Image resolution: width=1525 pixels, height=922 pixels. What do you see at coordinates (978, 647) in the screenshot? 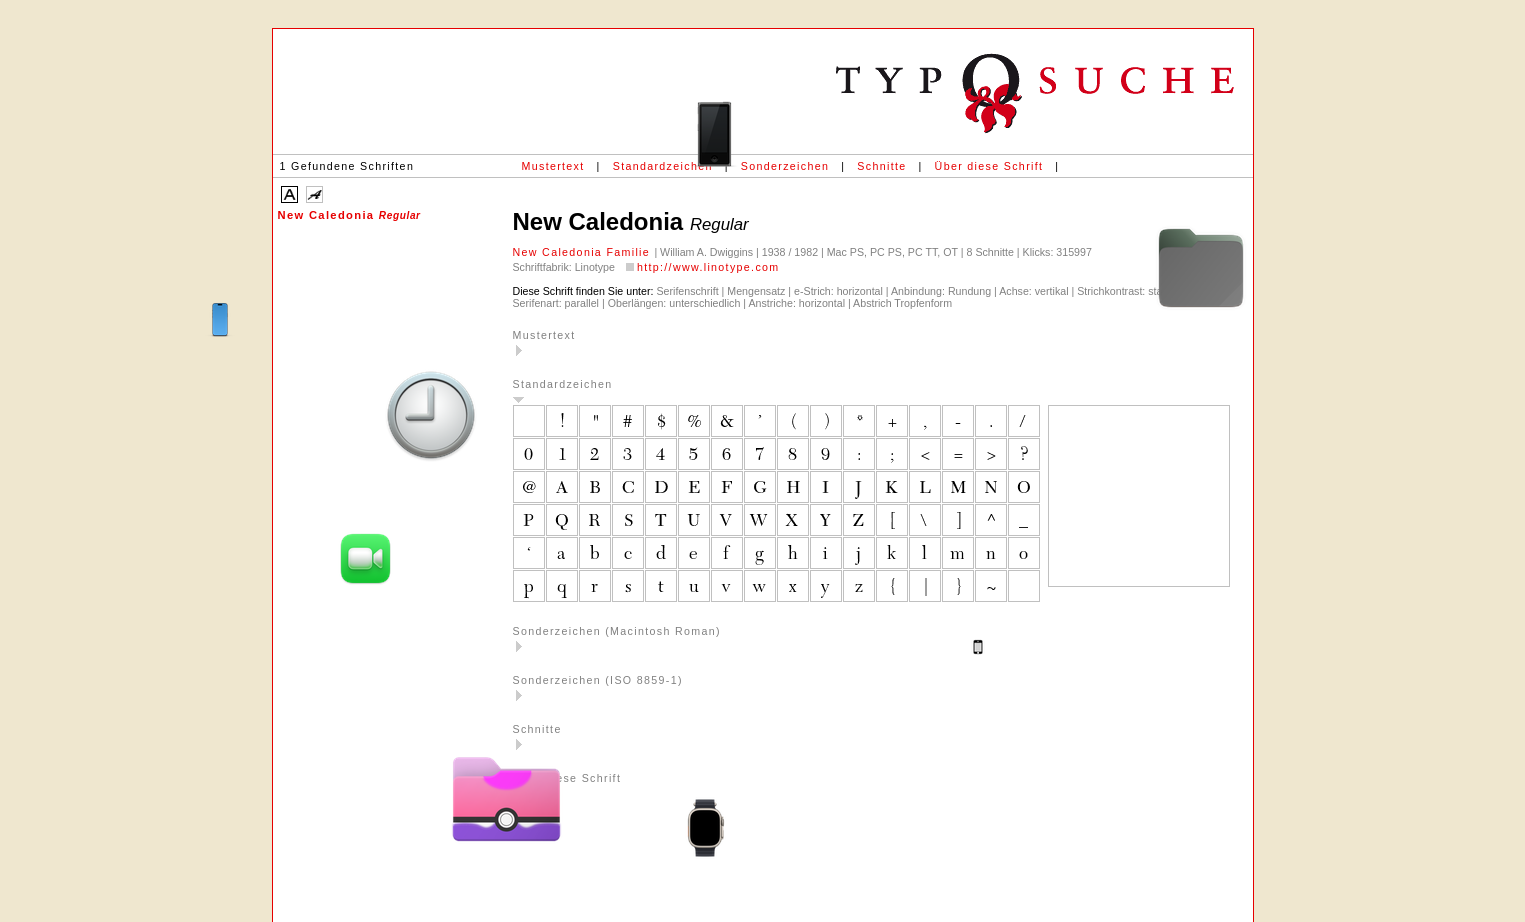
I see `iPod Touch device in sidebar navigation` at bounding box center [978, 647].